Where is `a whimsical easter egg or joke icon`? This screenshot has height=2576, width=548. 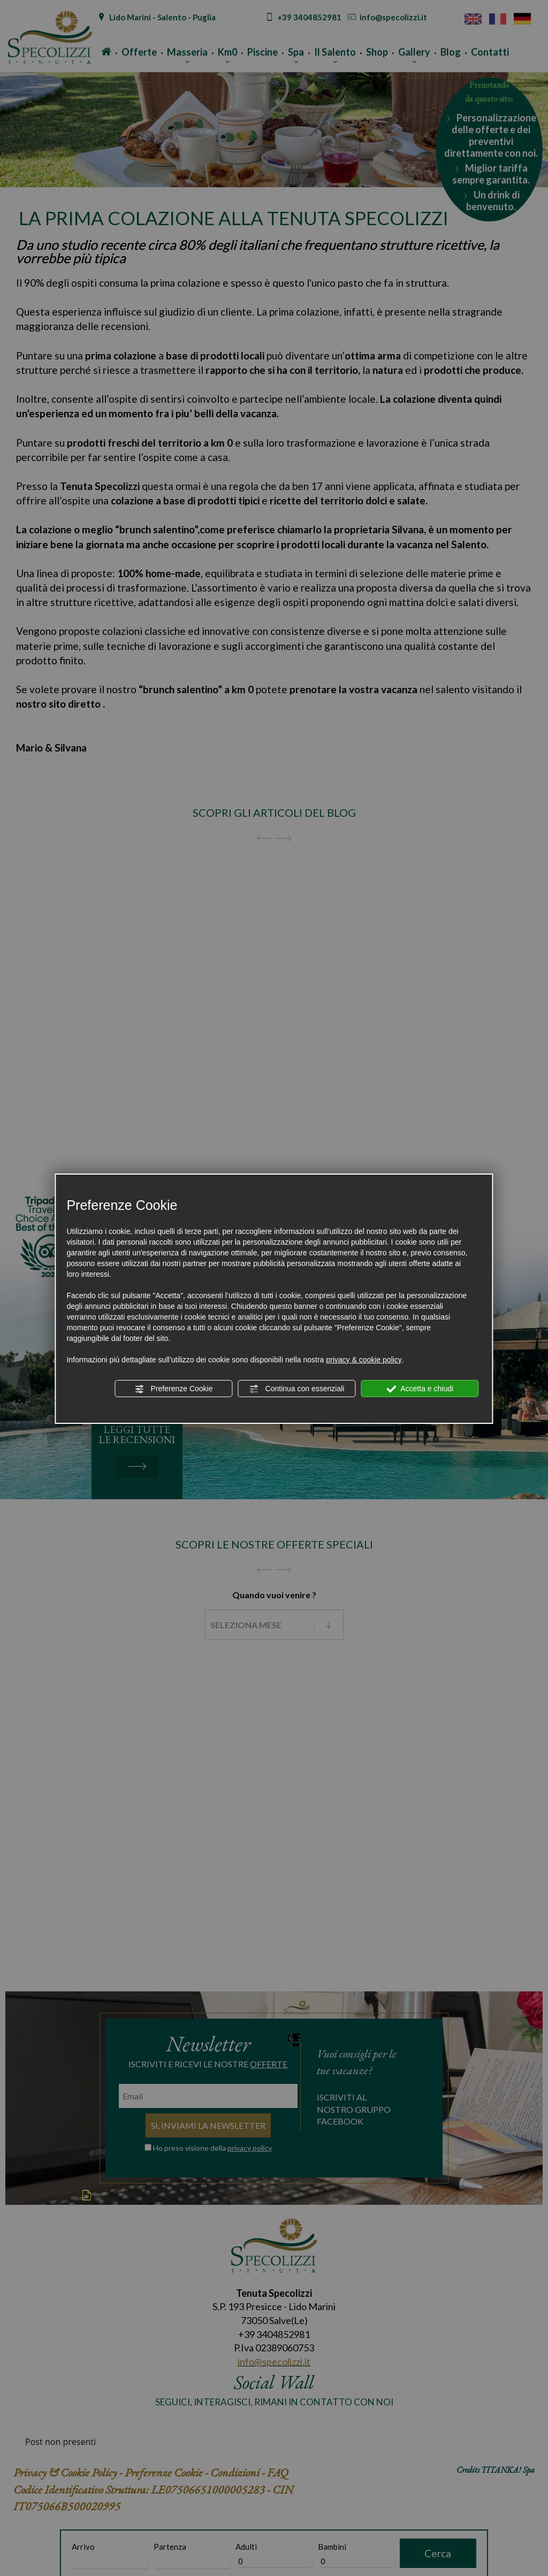
a whimsical easter egg or joke icon is located at coordinates (294, 2040).